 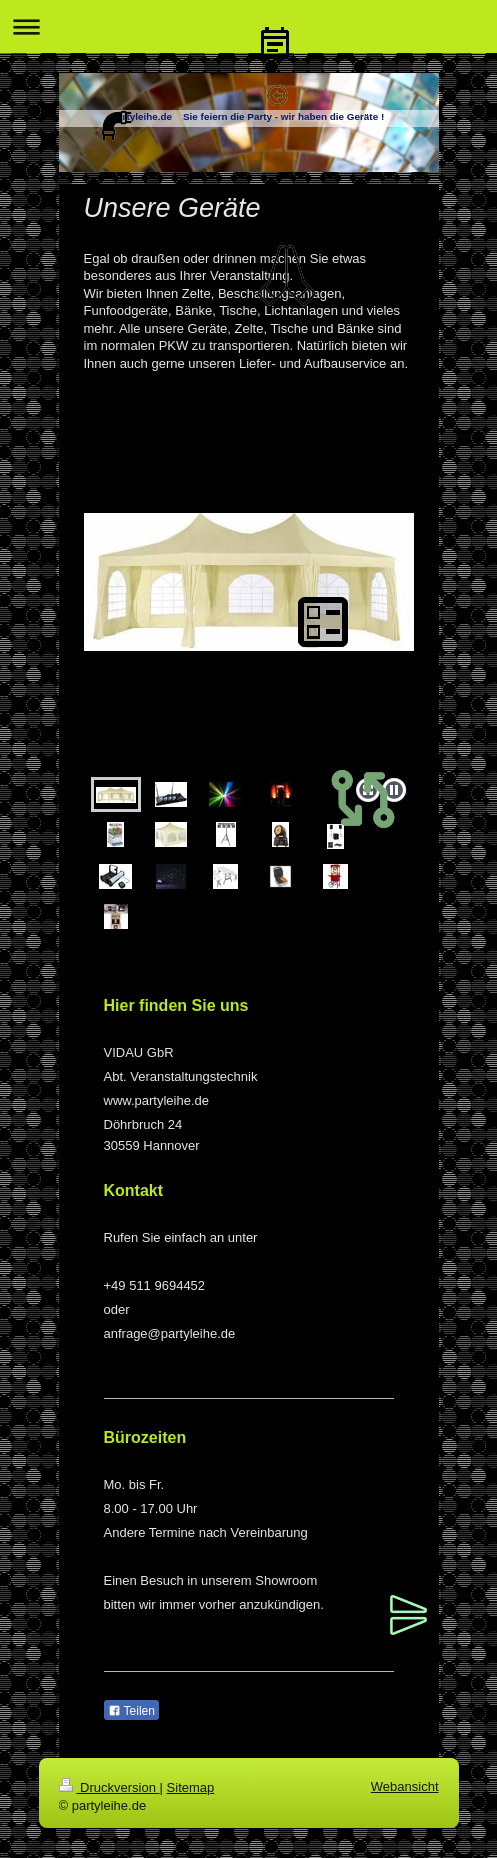 I want to click on plumbing or pipe connection settings, so click(x=115, y=124).